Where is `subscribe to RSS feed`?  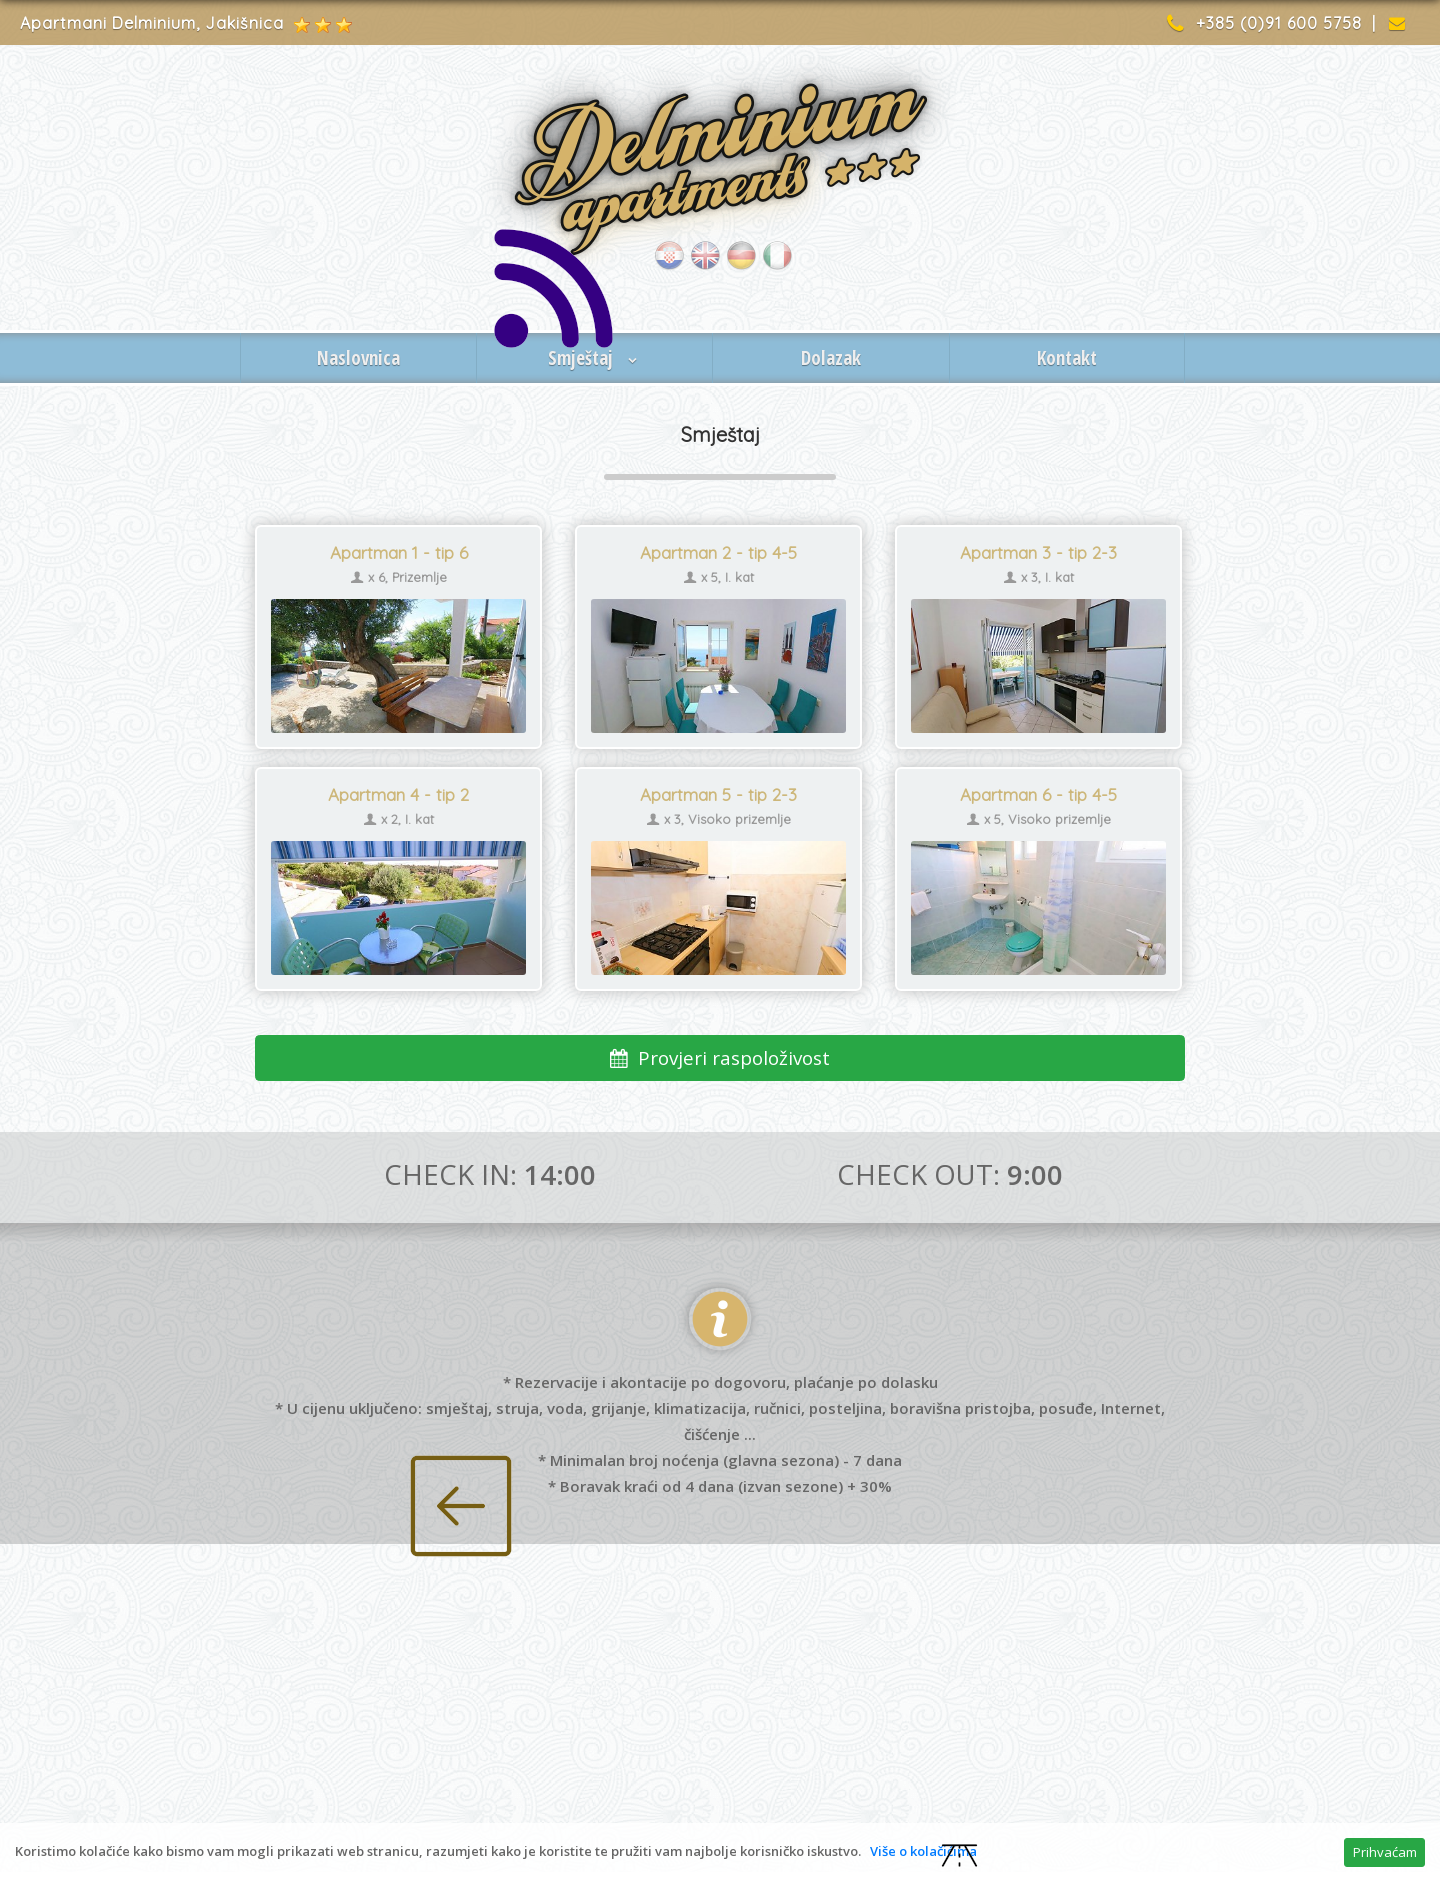 subscribe to RSS feed is located at coordinates (553, 288).